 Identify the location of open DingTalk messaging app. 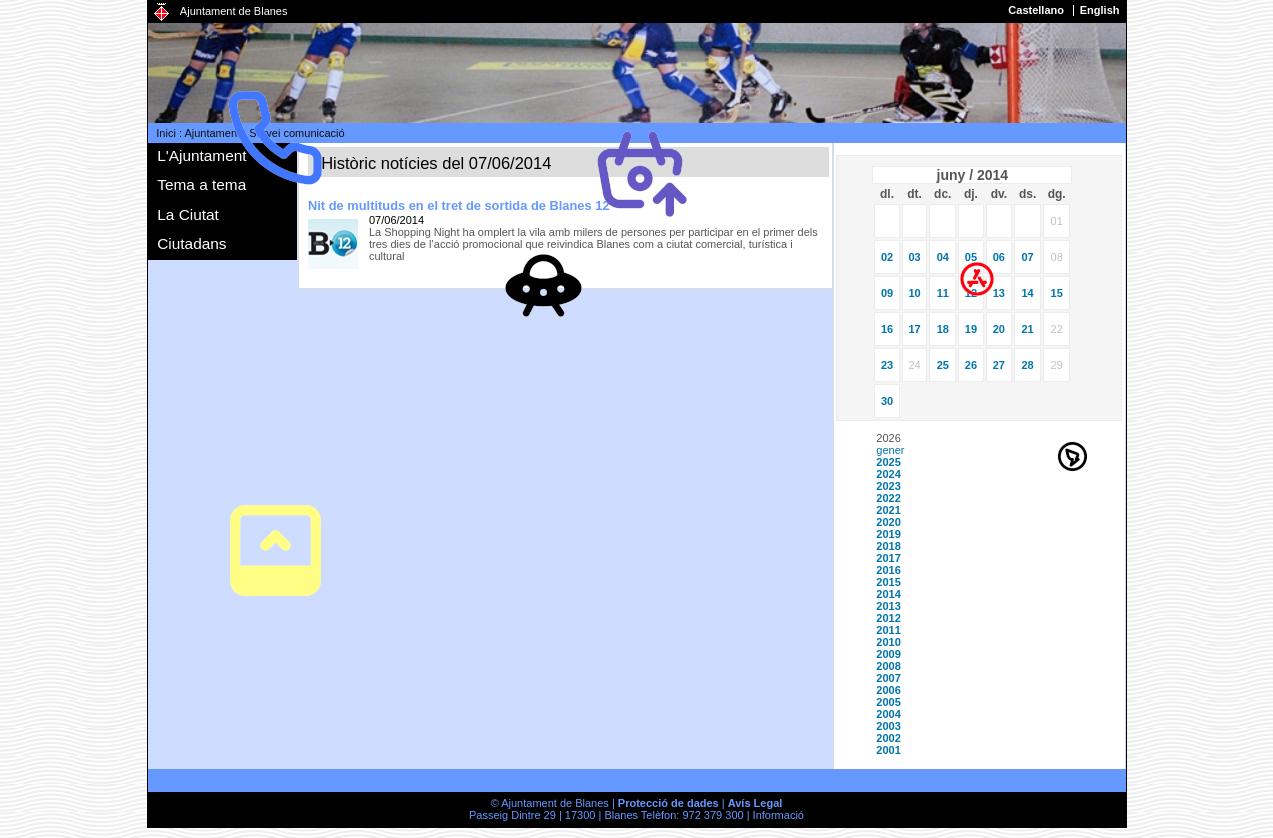
(1072, 456).